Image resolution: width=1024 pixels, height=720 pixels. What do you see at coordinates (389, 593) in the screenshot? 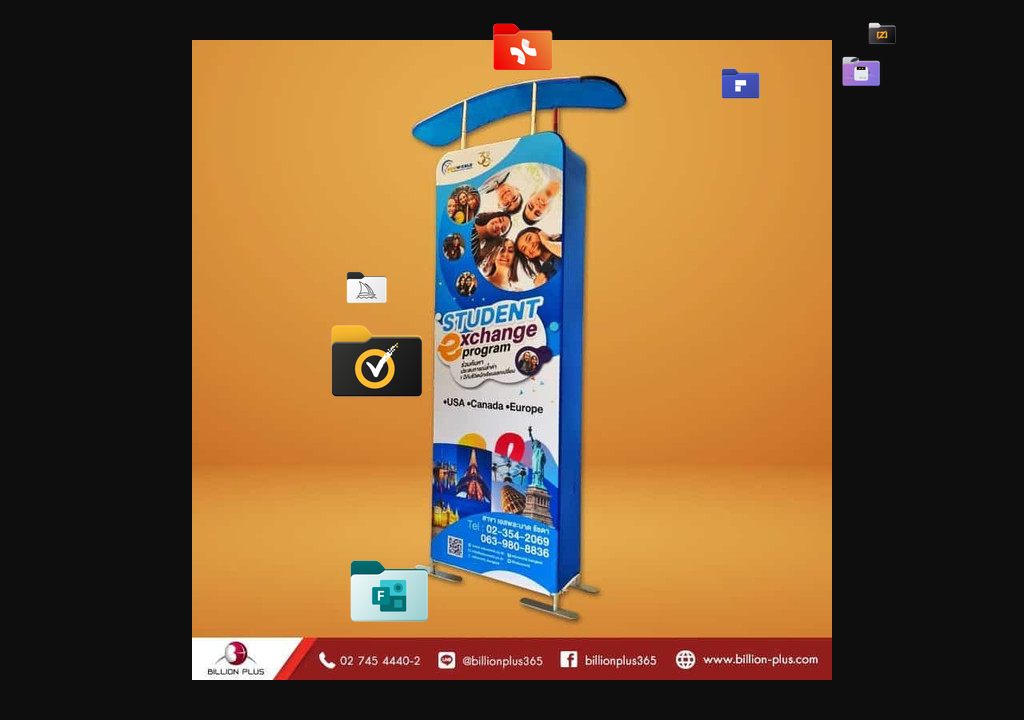
I see `folder containing Microsoft Forms files` at bounding box center [389, 593].